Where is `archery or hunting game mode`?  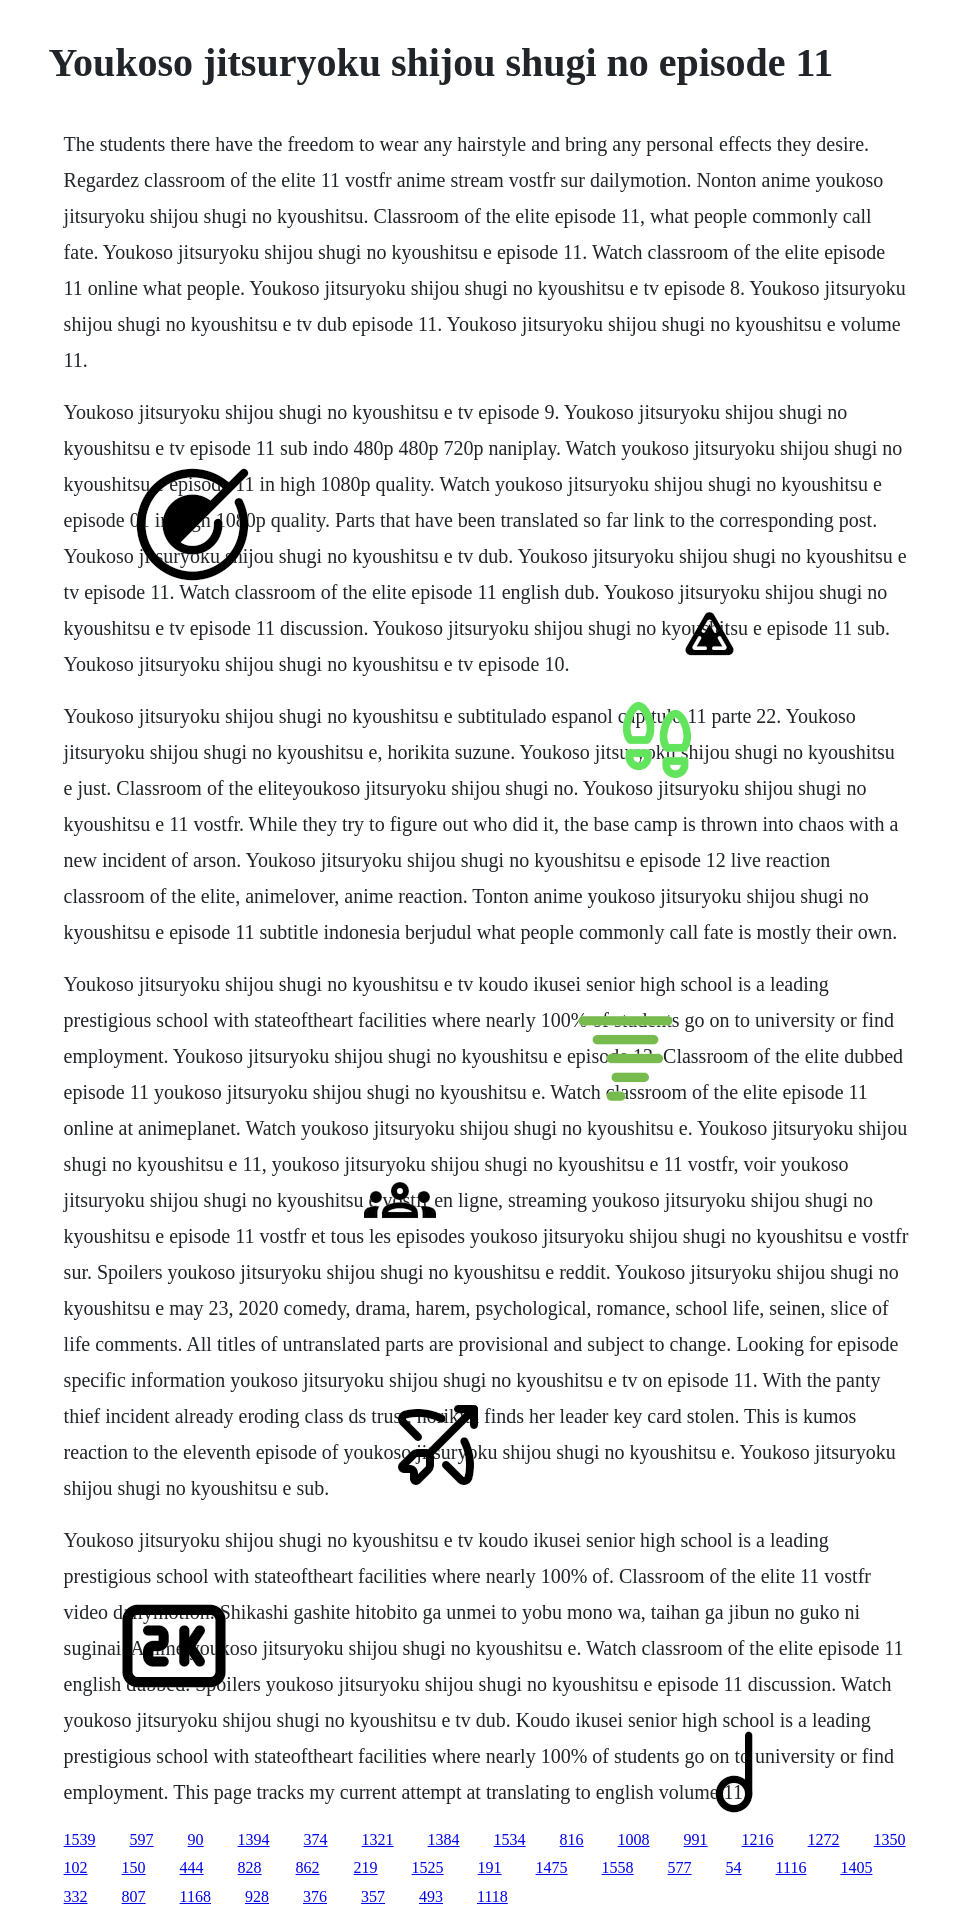 archery or hunting game mode is located at coordinates (438, 1445).